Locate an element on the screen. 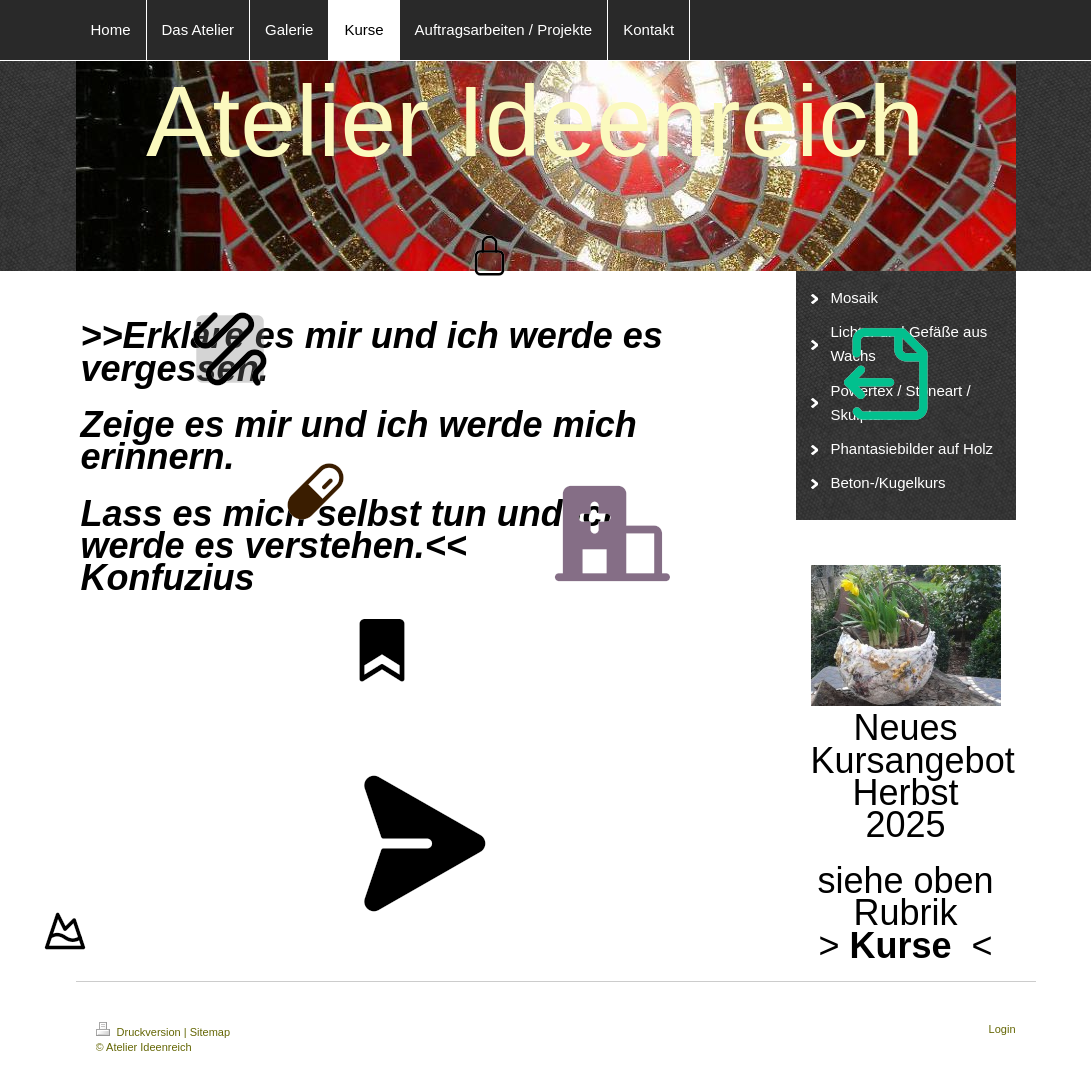  access medication reminders or health features is located at coordinates (315, 491).